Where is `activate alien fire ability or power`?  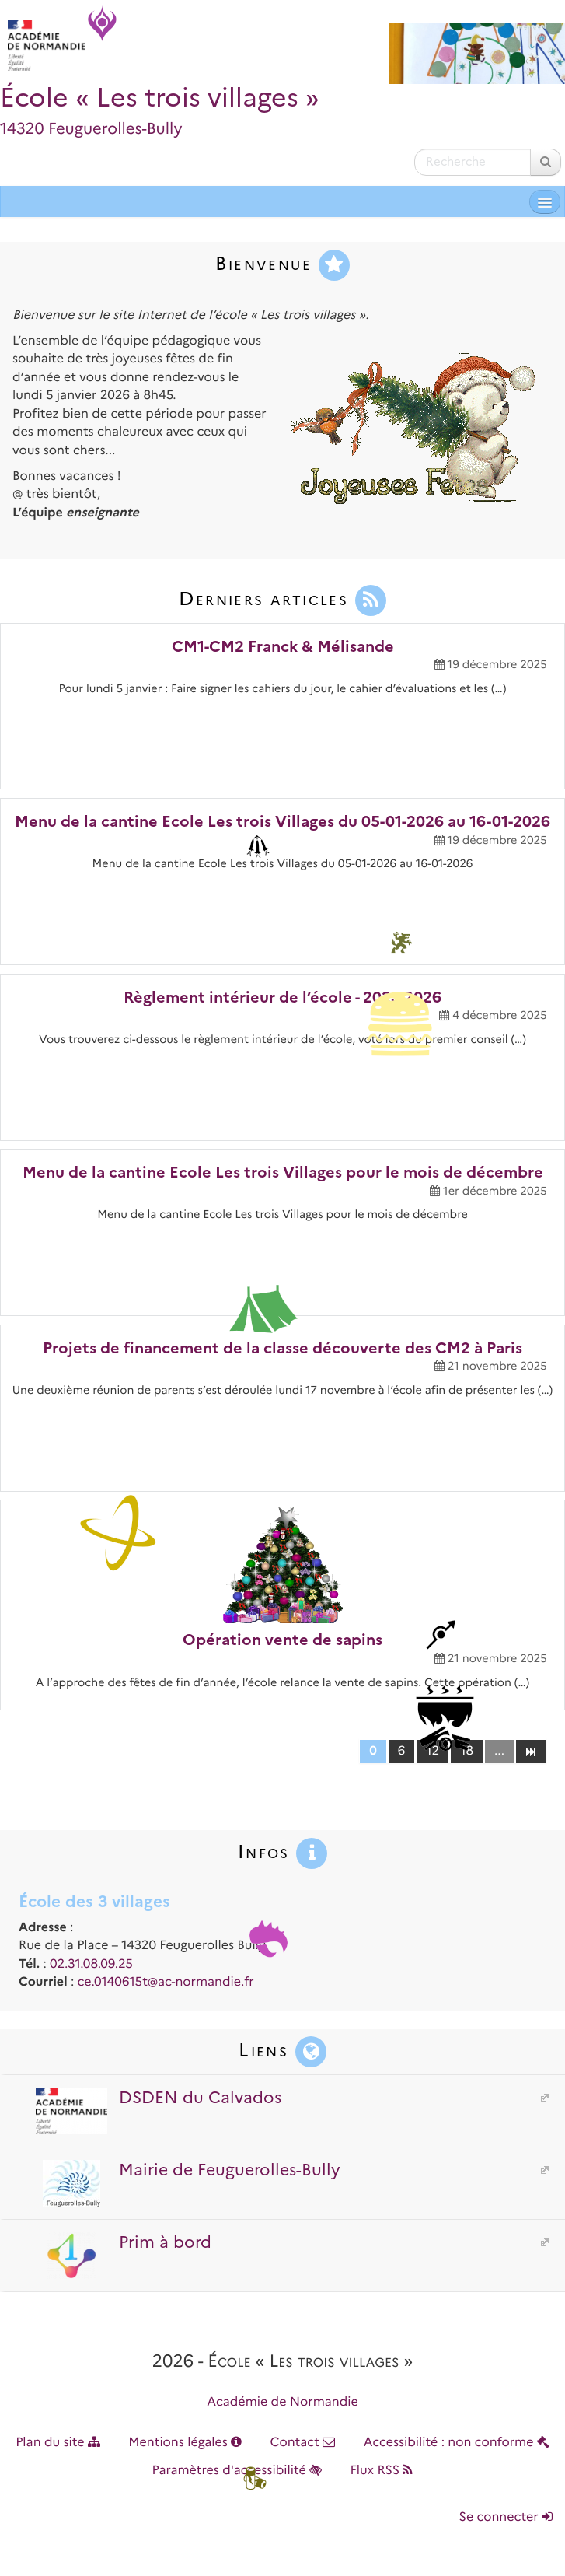 activate alien fire ability or power is located at coordinates (102, 23).